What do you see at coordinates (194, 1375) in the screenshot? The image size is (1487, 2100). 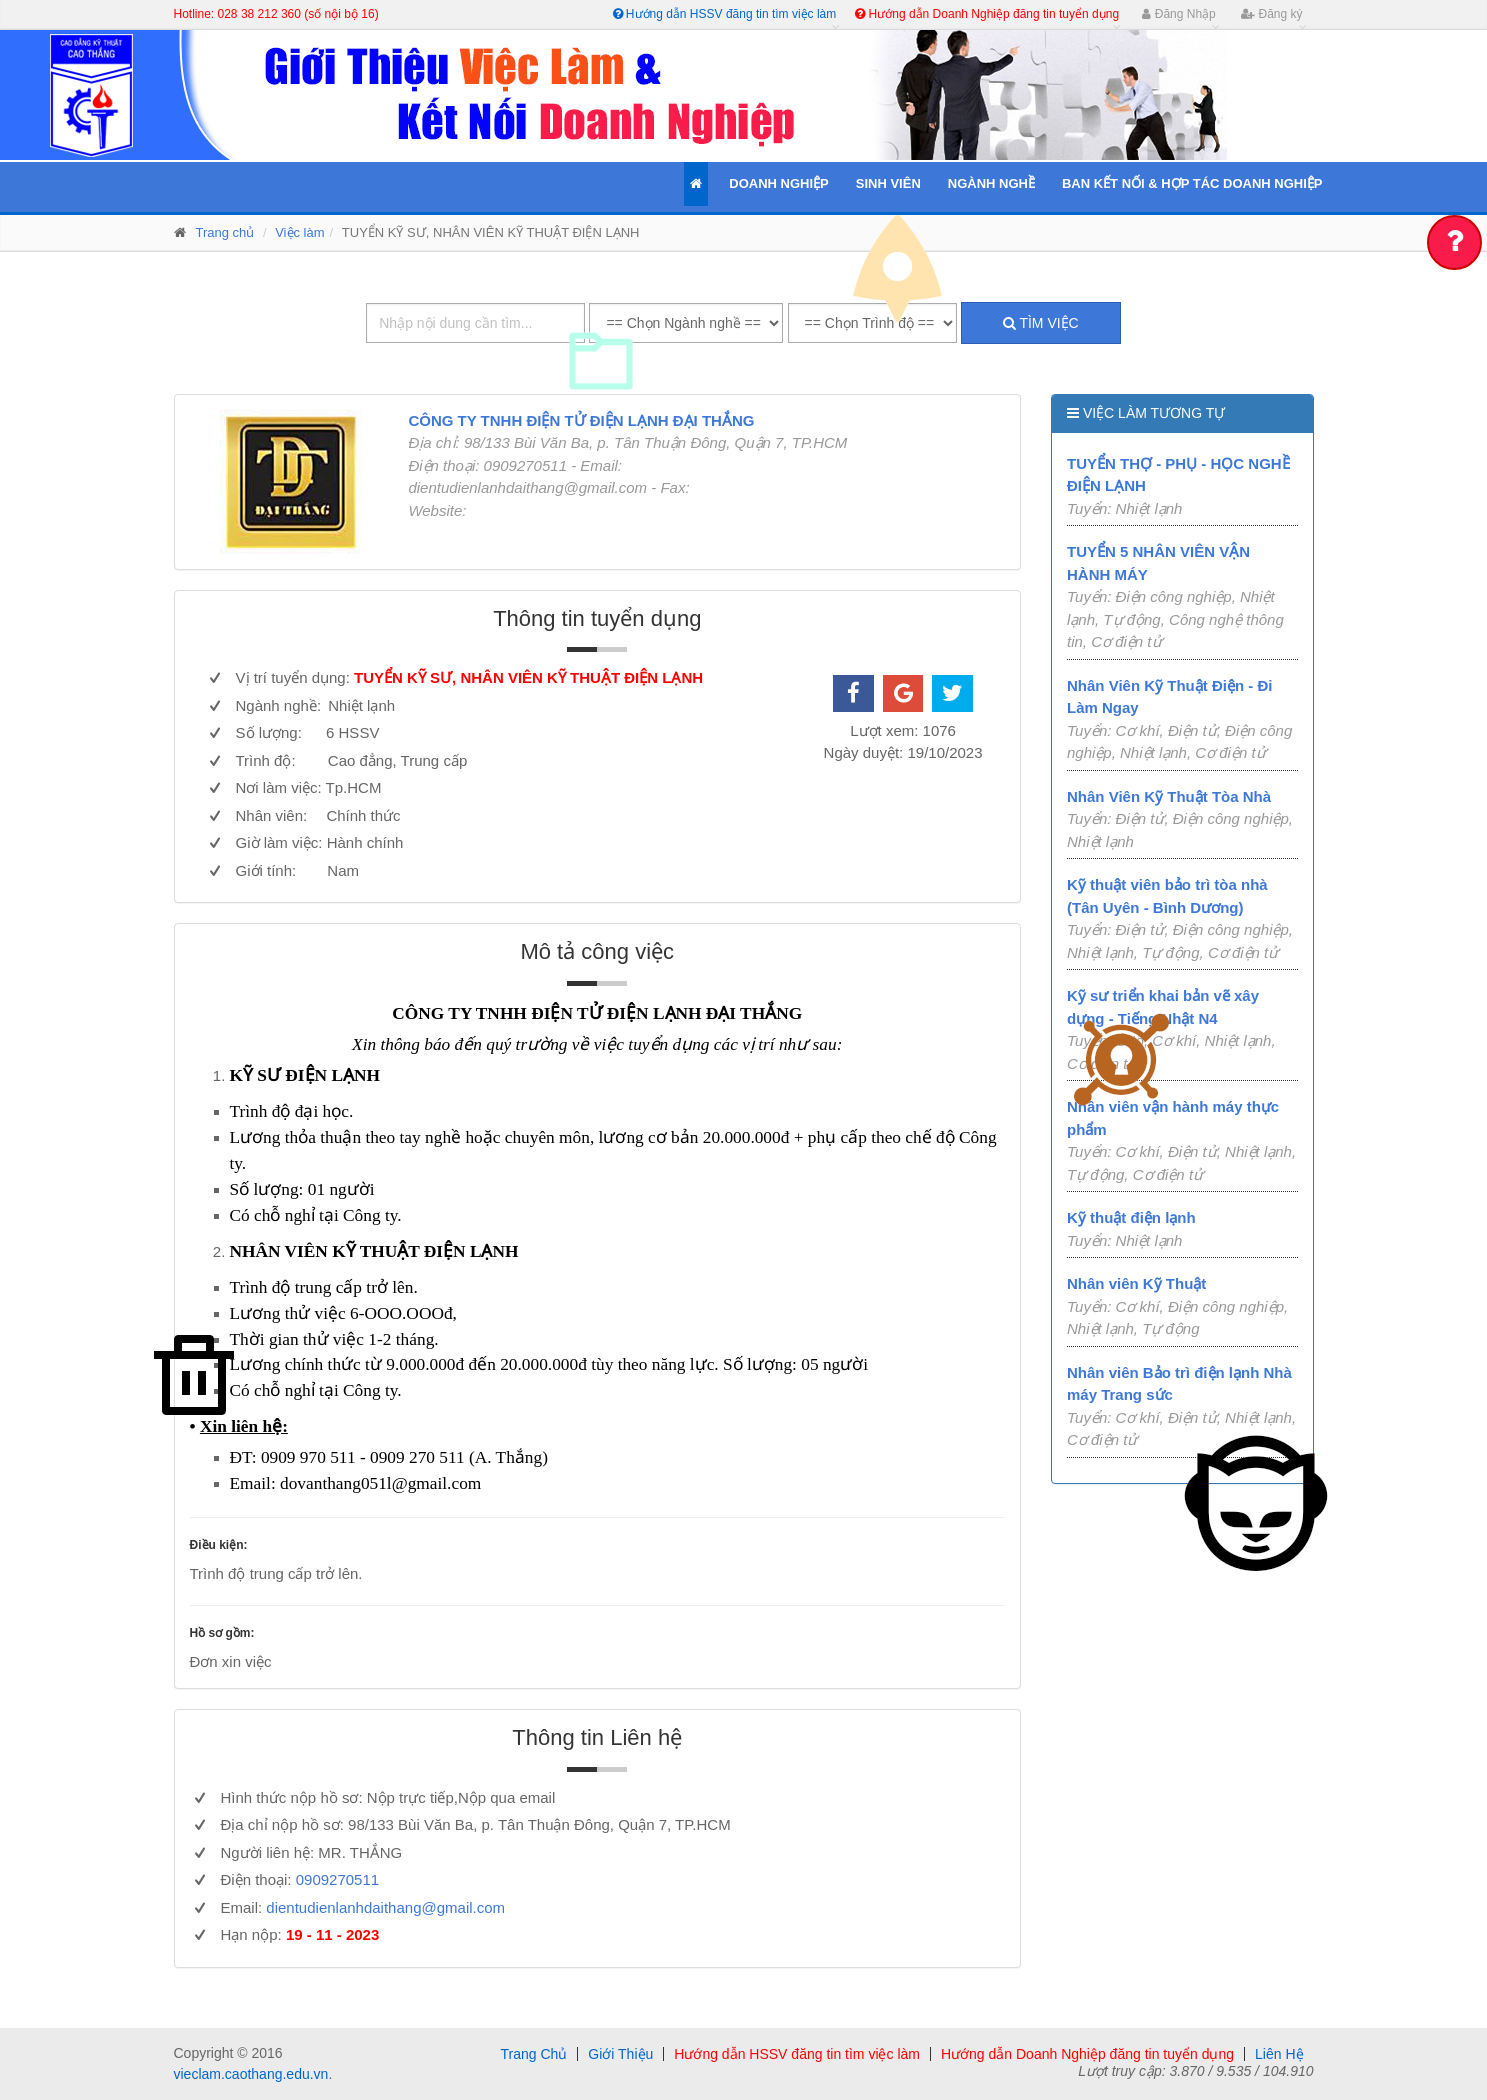 I see `delete selected item` at bounding box center [194, 1375].